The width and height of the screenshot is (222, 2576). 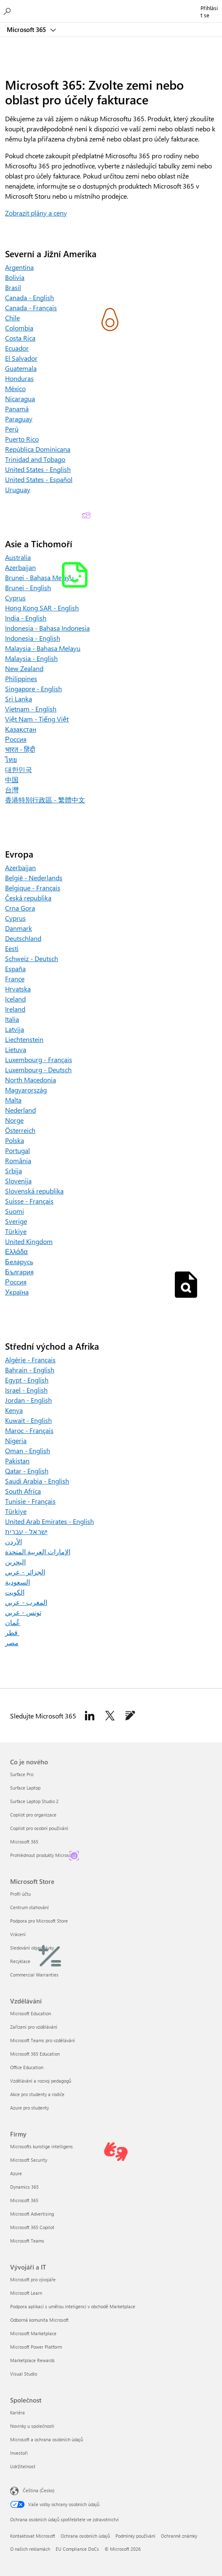 What do you see at coordinates (186, 1284) in the screenshot?
I see `search within a document` at bounding box center [186, 1284].